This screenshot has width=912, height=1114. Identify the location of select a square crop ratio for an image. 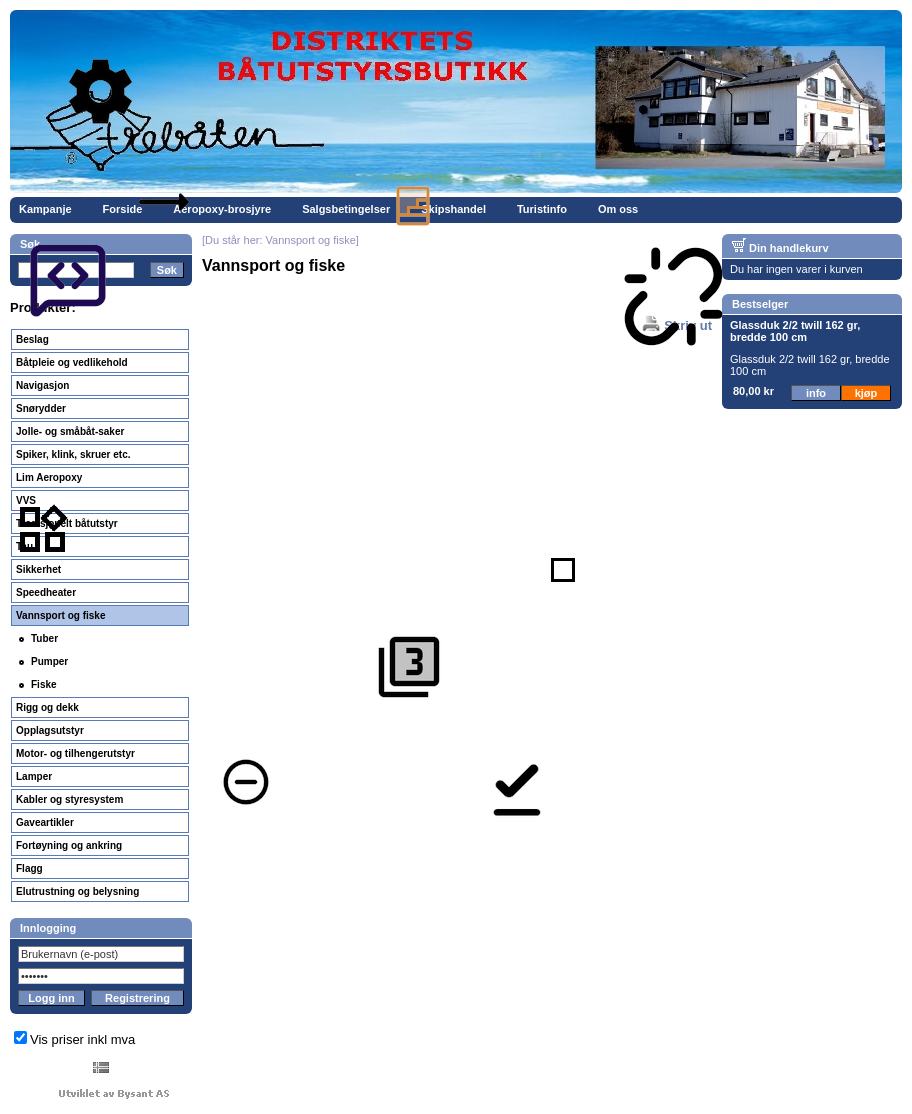
(563, 570).